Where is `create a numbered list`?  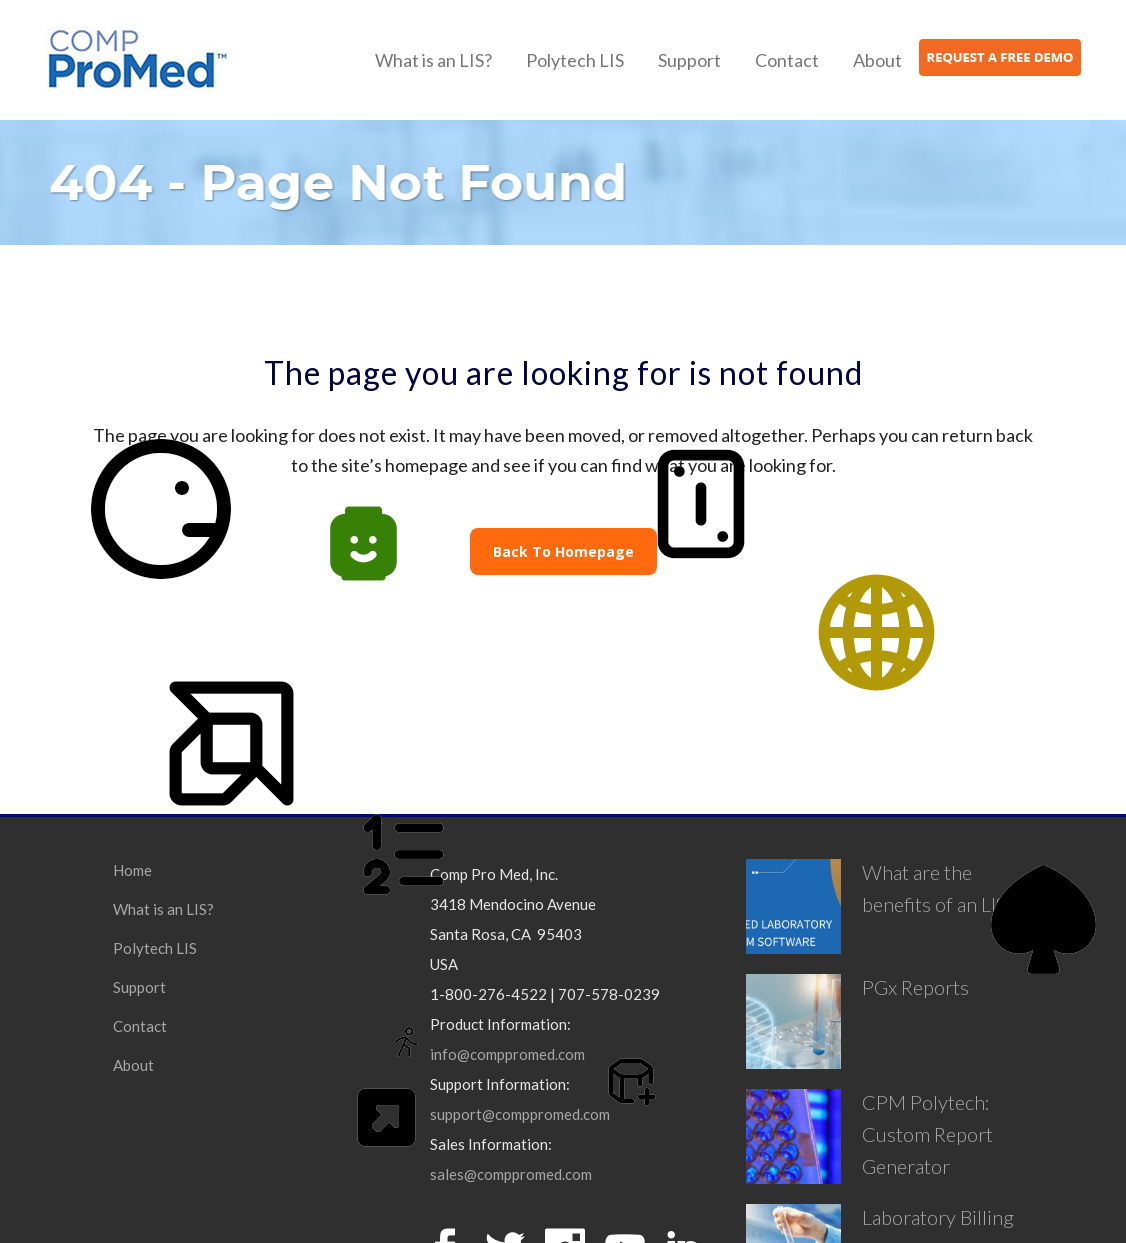 create a numbered list is located at coordinates (403, 854).